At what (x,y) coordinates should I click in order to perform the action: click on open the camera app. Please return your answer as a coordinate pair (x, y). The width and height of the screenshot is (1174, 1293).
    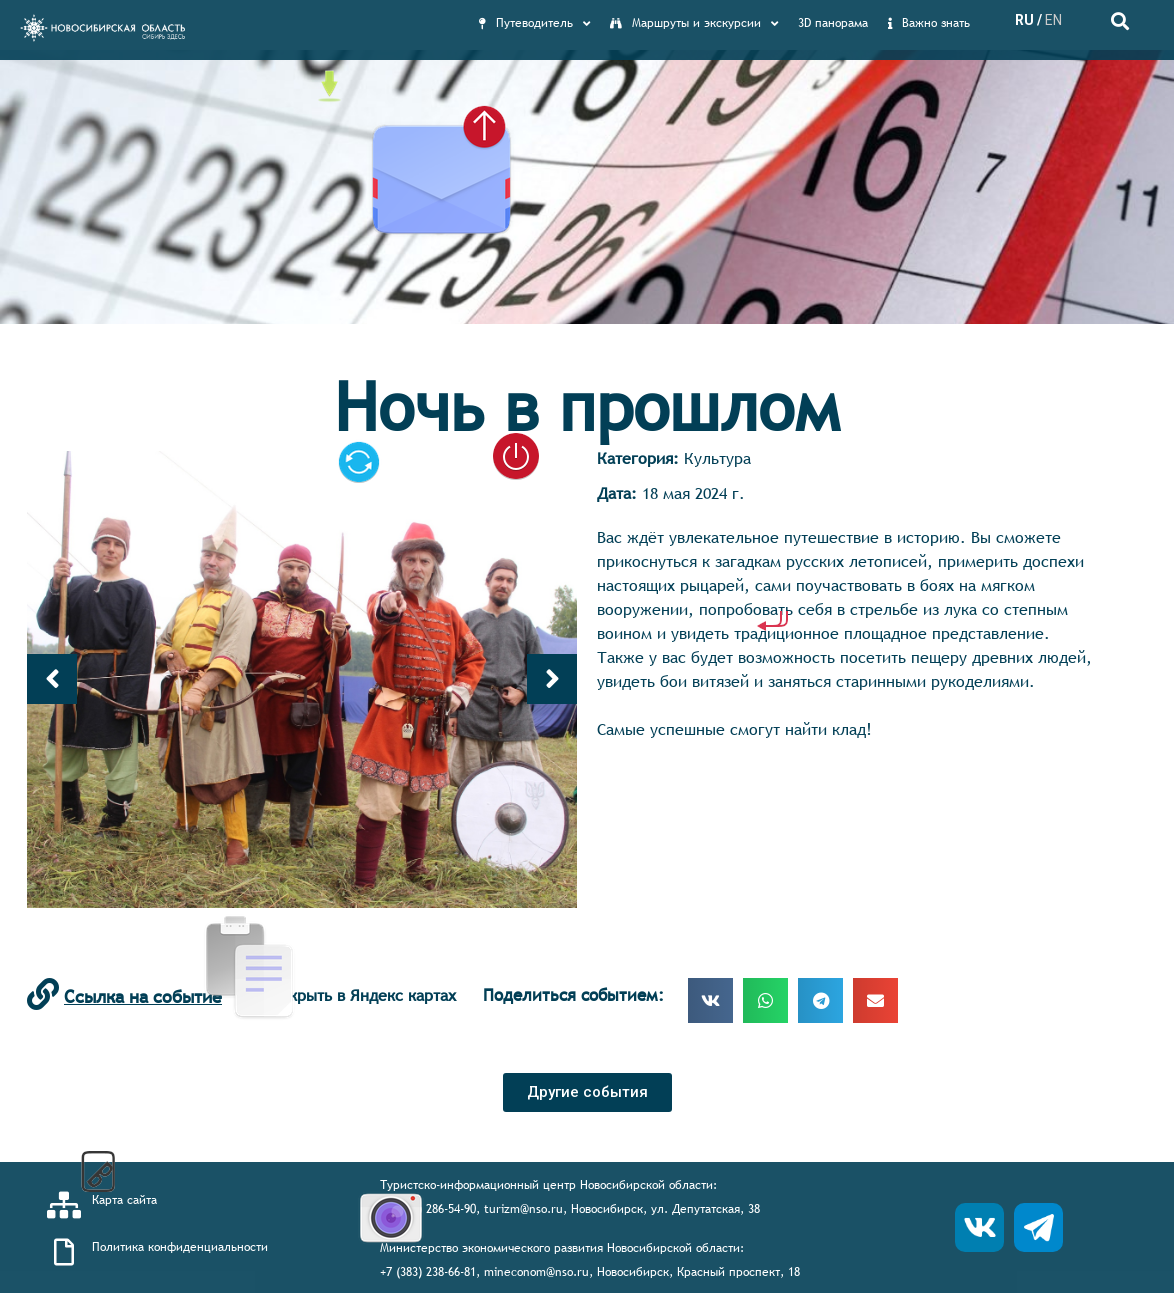
    Looking at the image, I should click on (391, 1218).